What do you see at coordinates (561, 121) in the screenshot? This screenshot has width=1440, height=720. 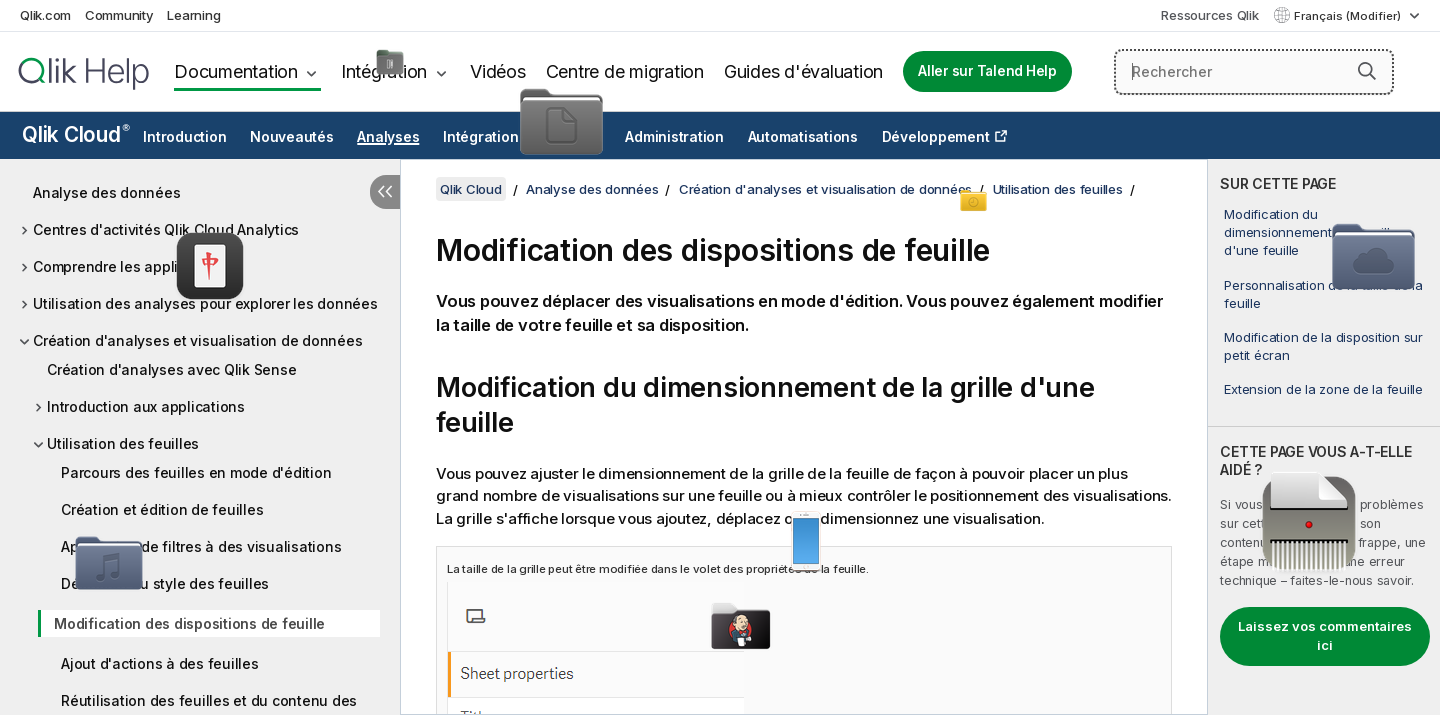 I see `open your documents folder` at bounding box center [561, 121].